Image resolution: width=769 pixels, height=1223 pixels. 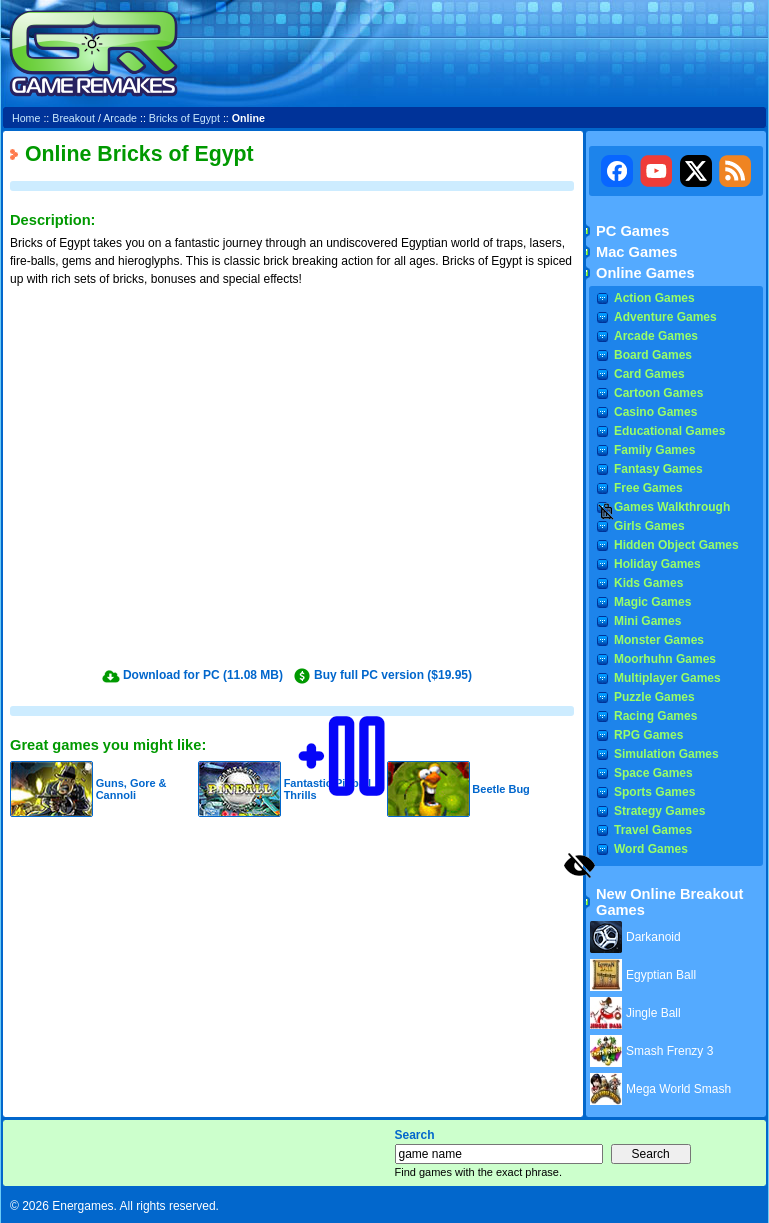 I want to click on add a new column to the left, so click(x=348, y=756).